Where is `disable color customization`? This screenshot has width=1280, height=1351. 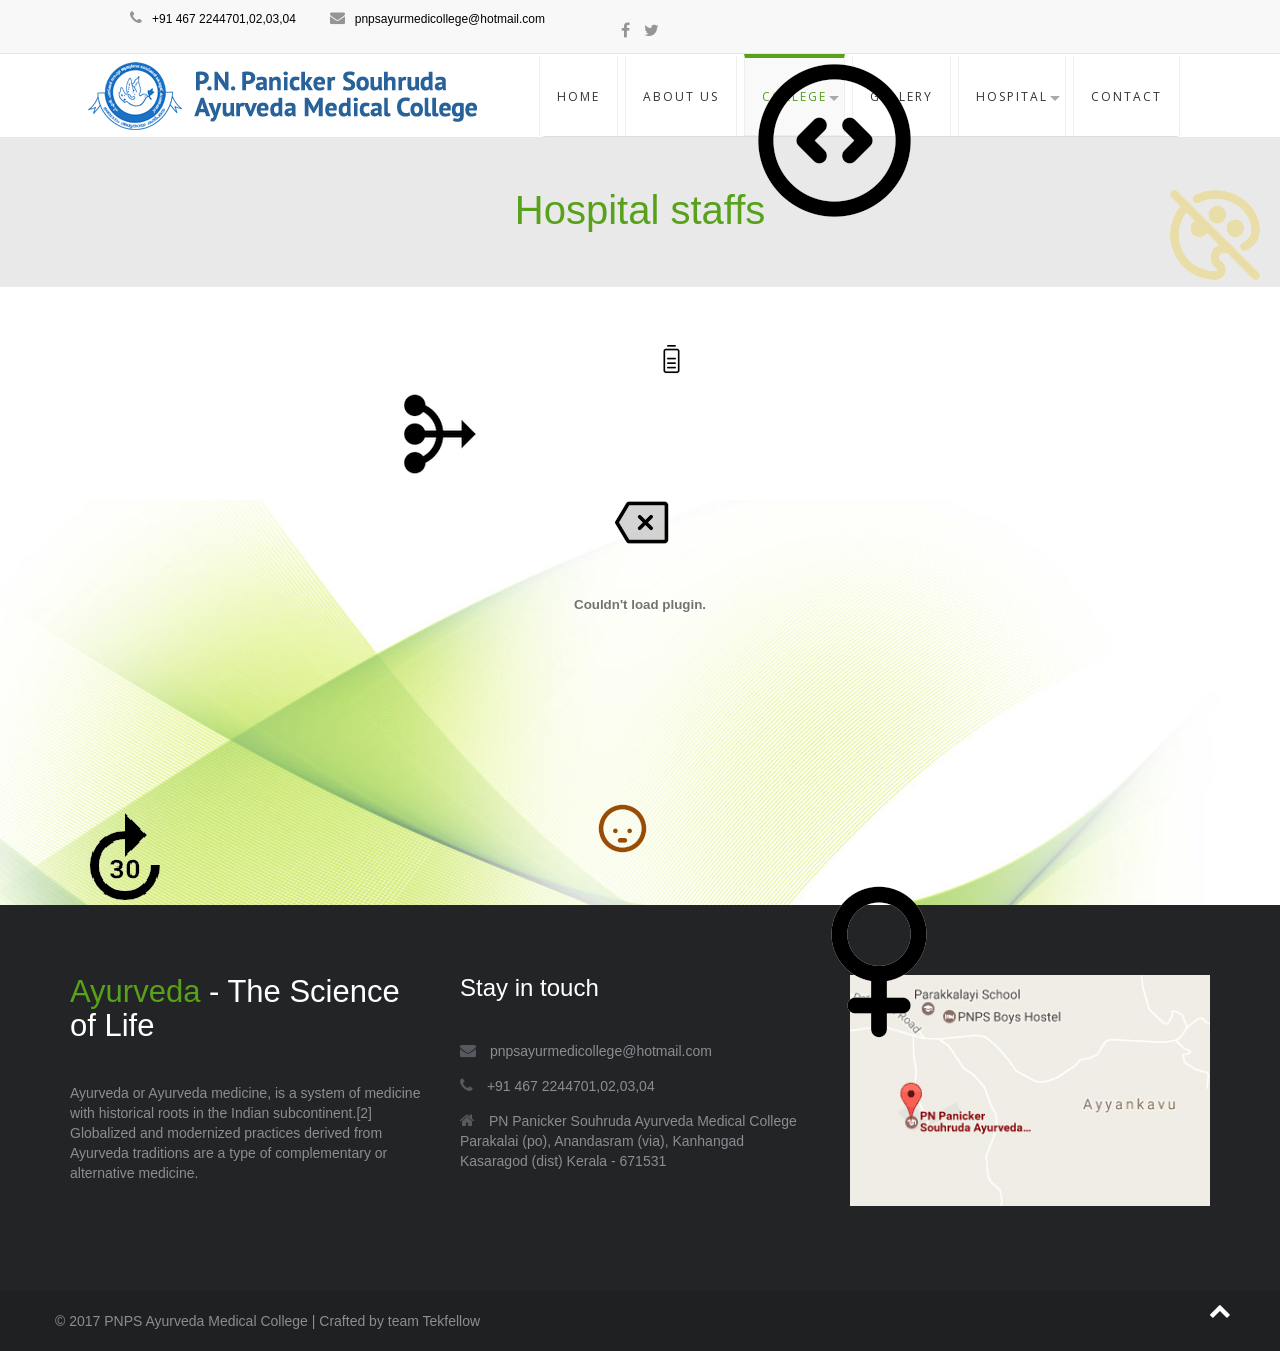 disable color customization is located at coordinates (1215, 235).